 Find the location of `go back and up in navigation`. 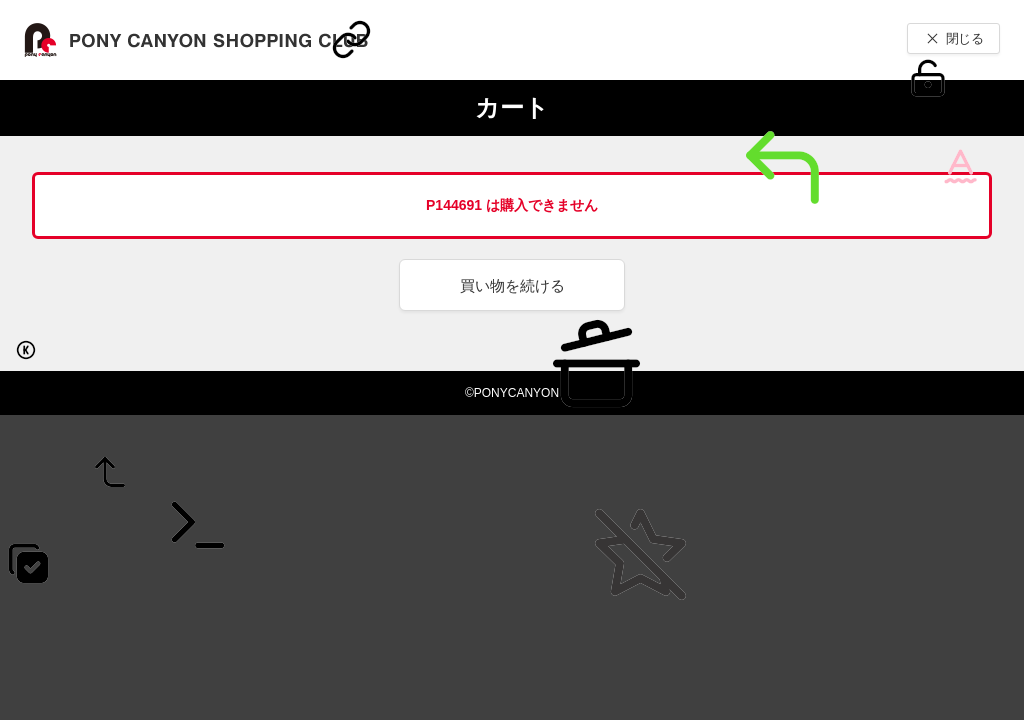

go back and up in navigation is located at coordinates (110, 472).